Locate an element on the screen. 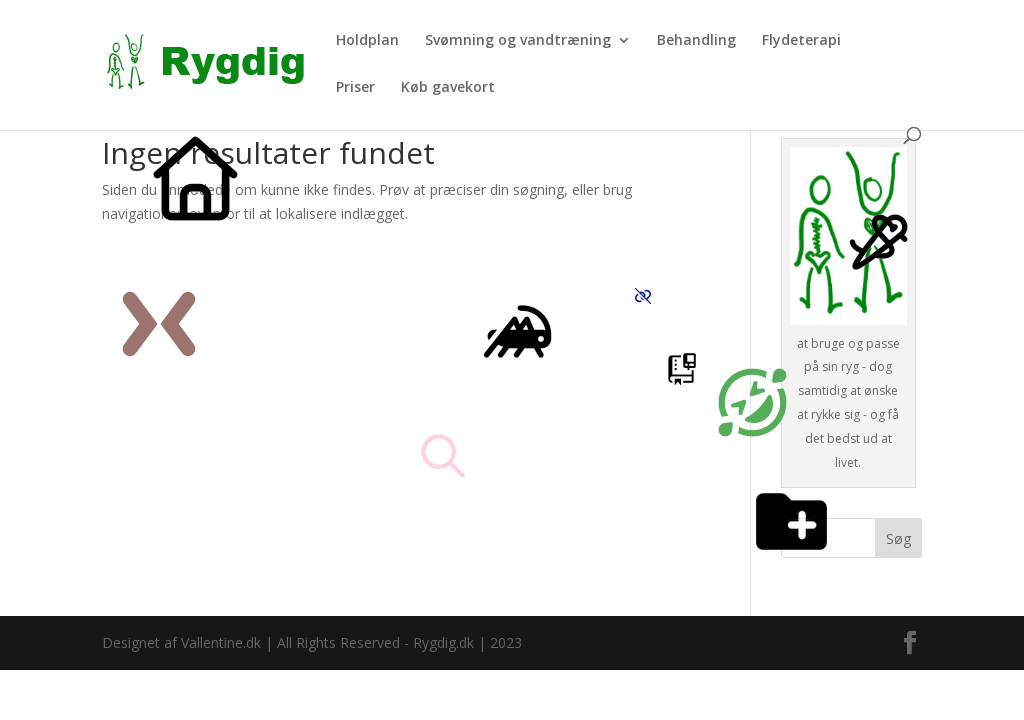 This screenshot has width=1024, height=720. create a new folder is located at coordinates (791, 521).